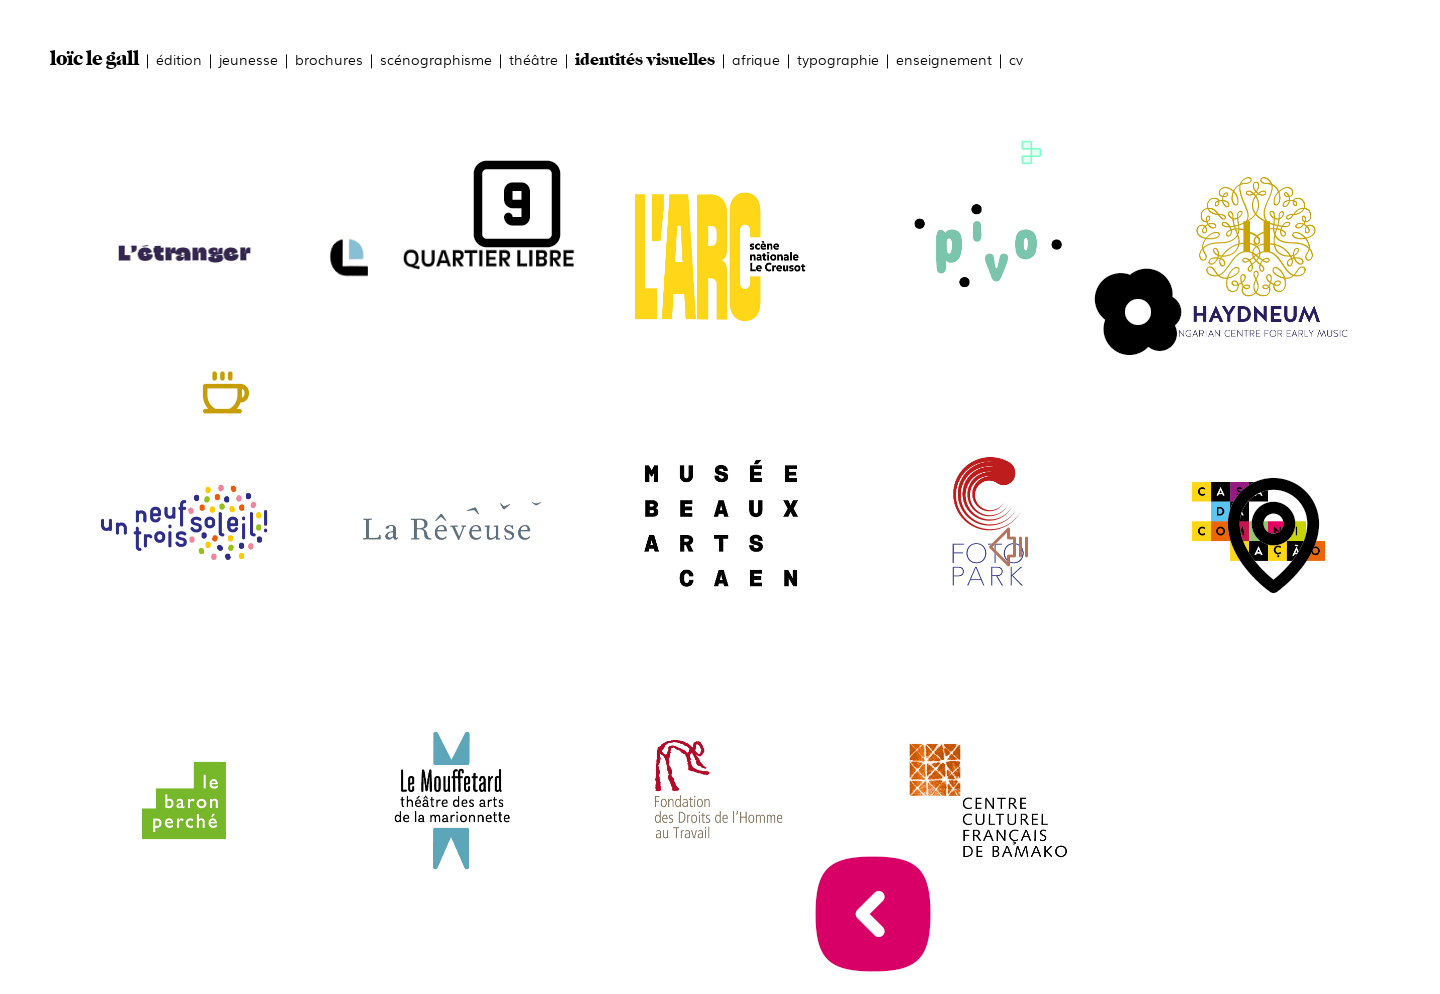 This screenshot has width=1440, height=994. Describe the element at coordinates (1010, 547) in the screenshot. I see `go back to the beginning` at that location.